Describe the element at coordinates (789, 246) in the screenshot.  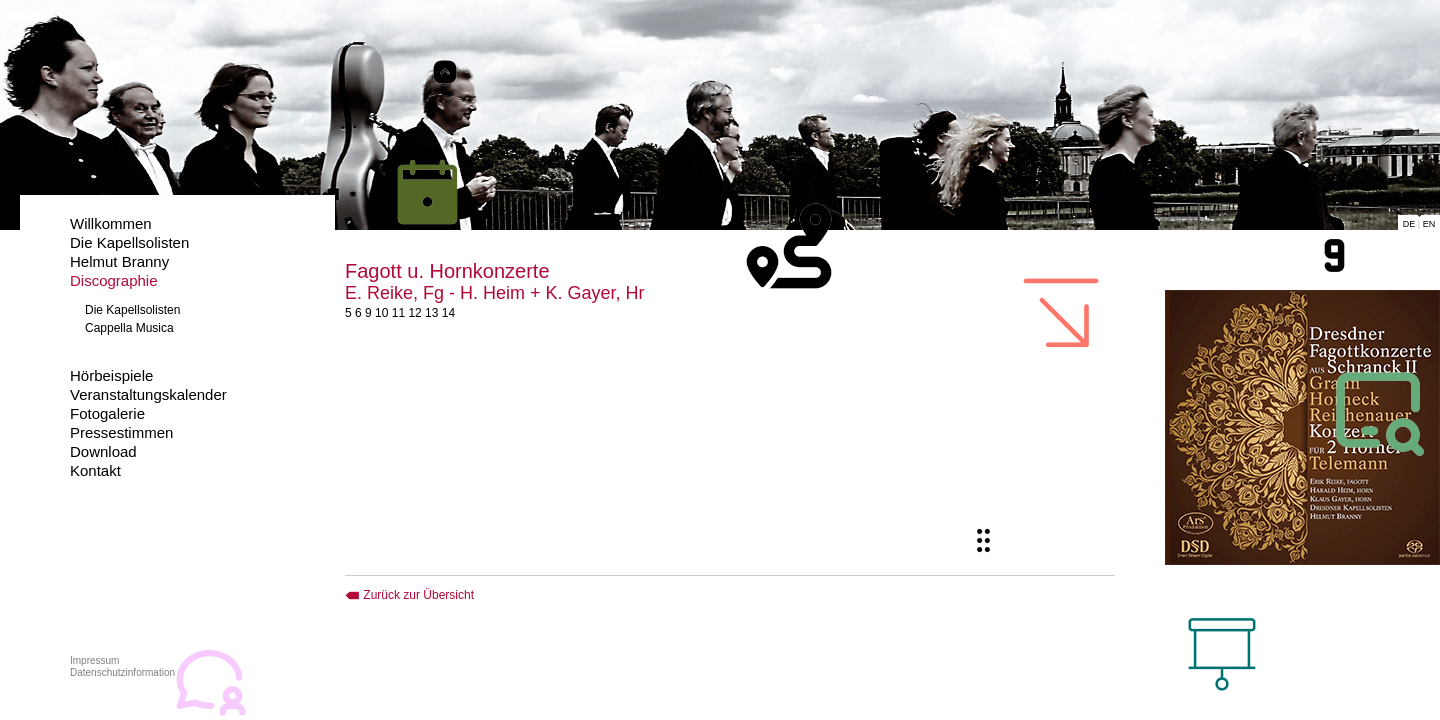
I see `view route between two locations` at that location.